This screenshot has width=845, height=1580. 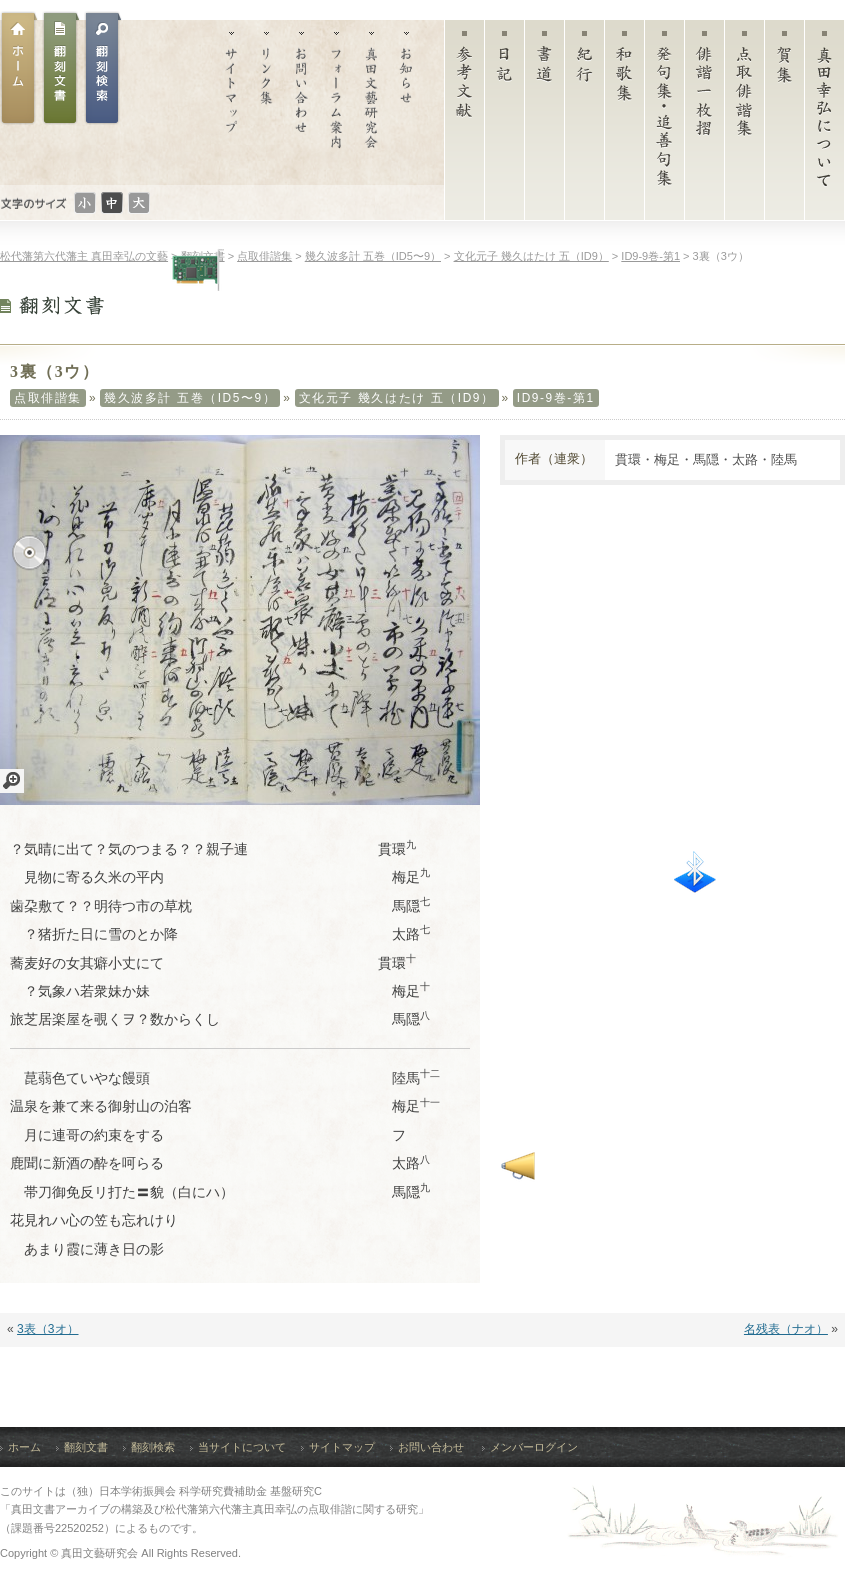 I want to click on indicates a rewritable DVD disc drive, so click(x=29, y=552).